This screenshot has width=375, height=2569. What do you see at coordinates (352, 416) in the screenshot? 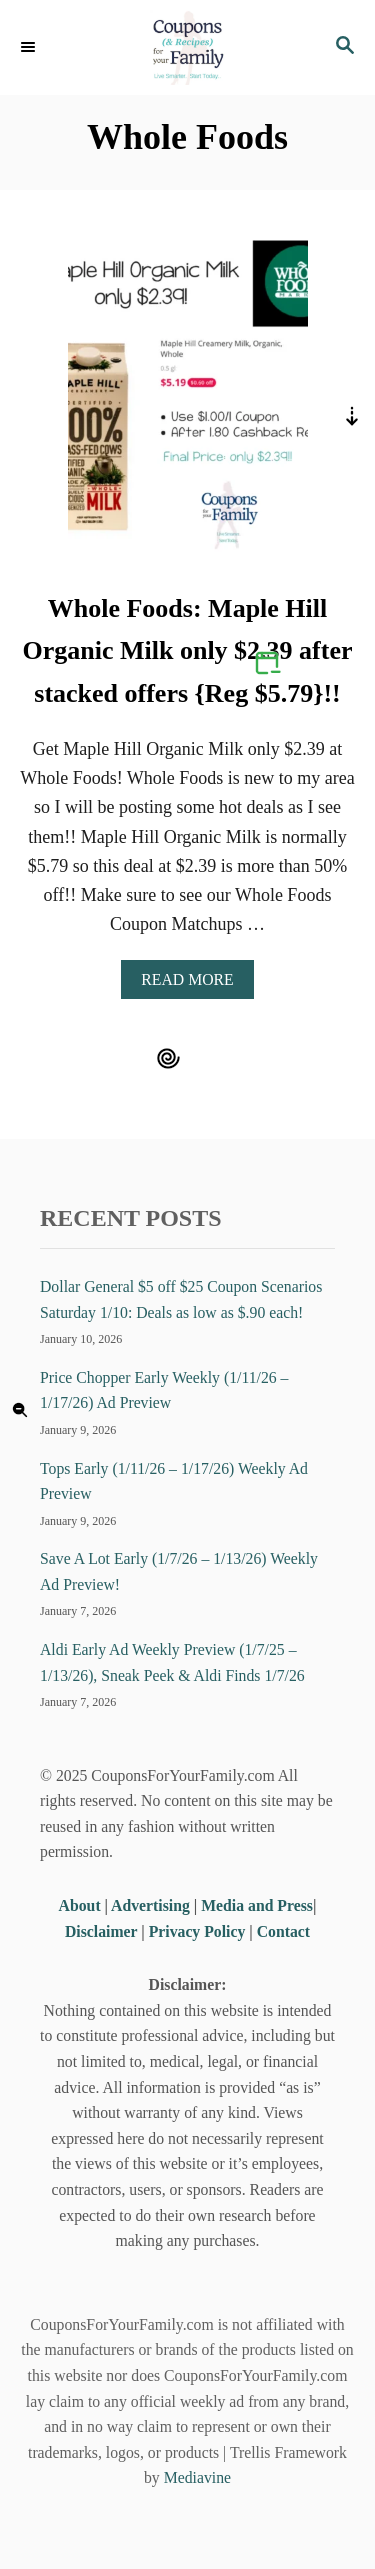
I see `download in progress` at bounding box center [352, 416].